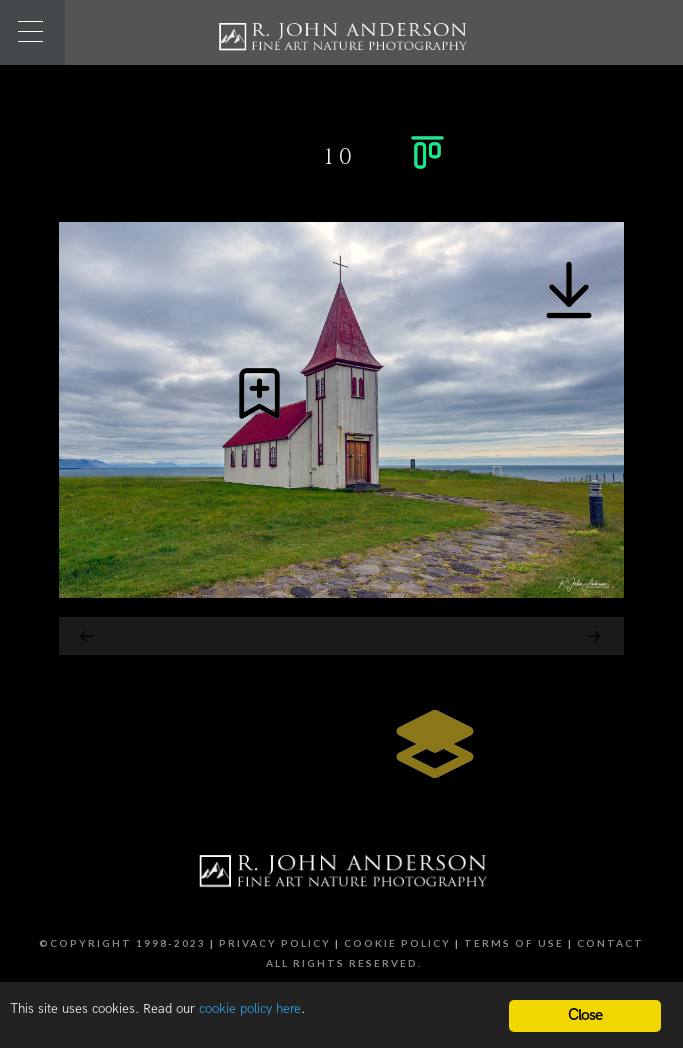 This screenshot has height=1048, width=683. Describe the element at coordinates (435, 744) in the screenshot. I see `bring layer to front` at that location.